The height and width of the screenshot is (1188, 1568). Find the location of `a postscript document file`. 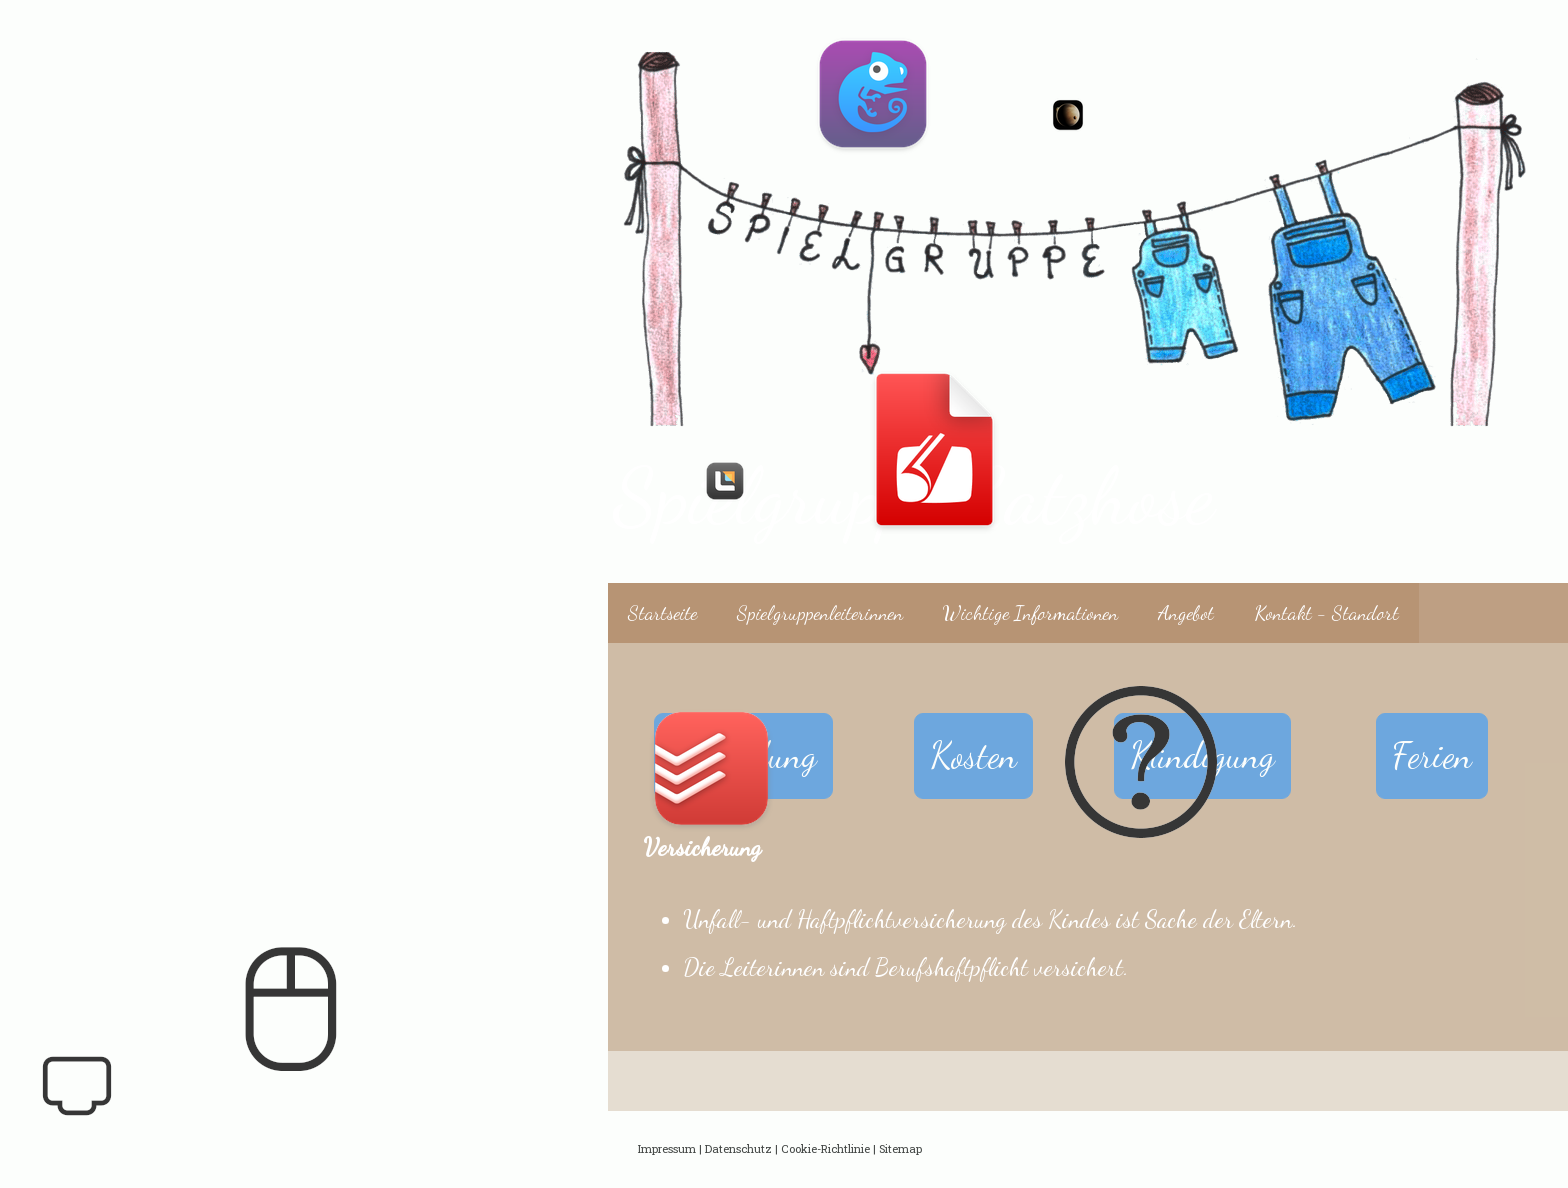

a postscript document file is located at coordinates (934, 452).